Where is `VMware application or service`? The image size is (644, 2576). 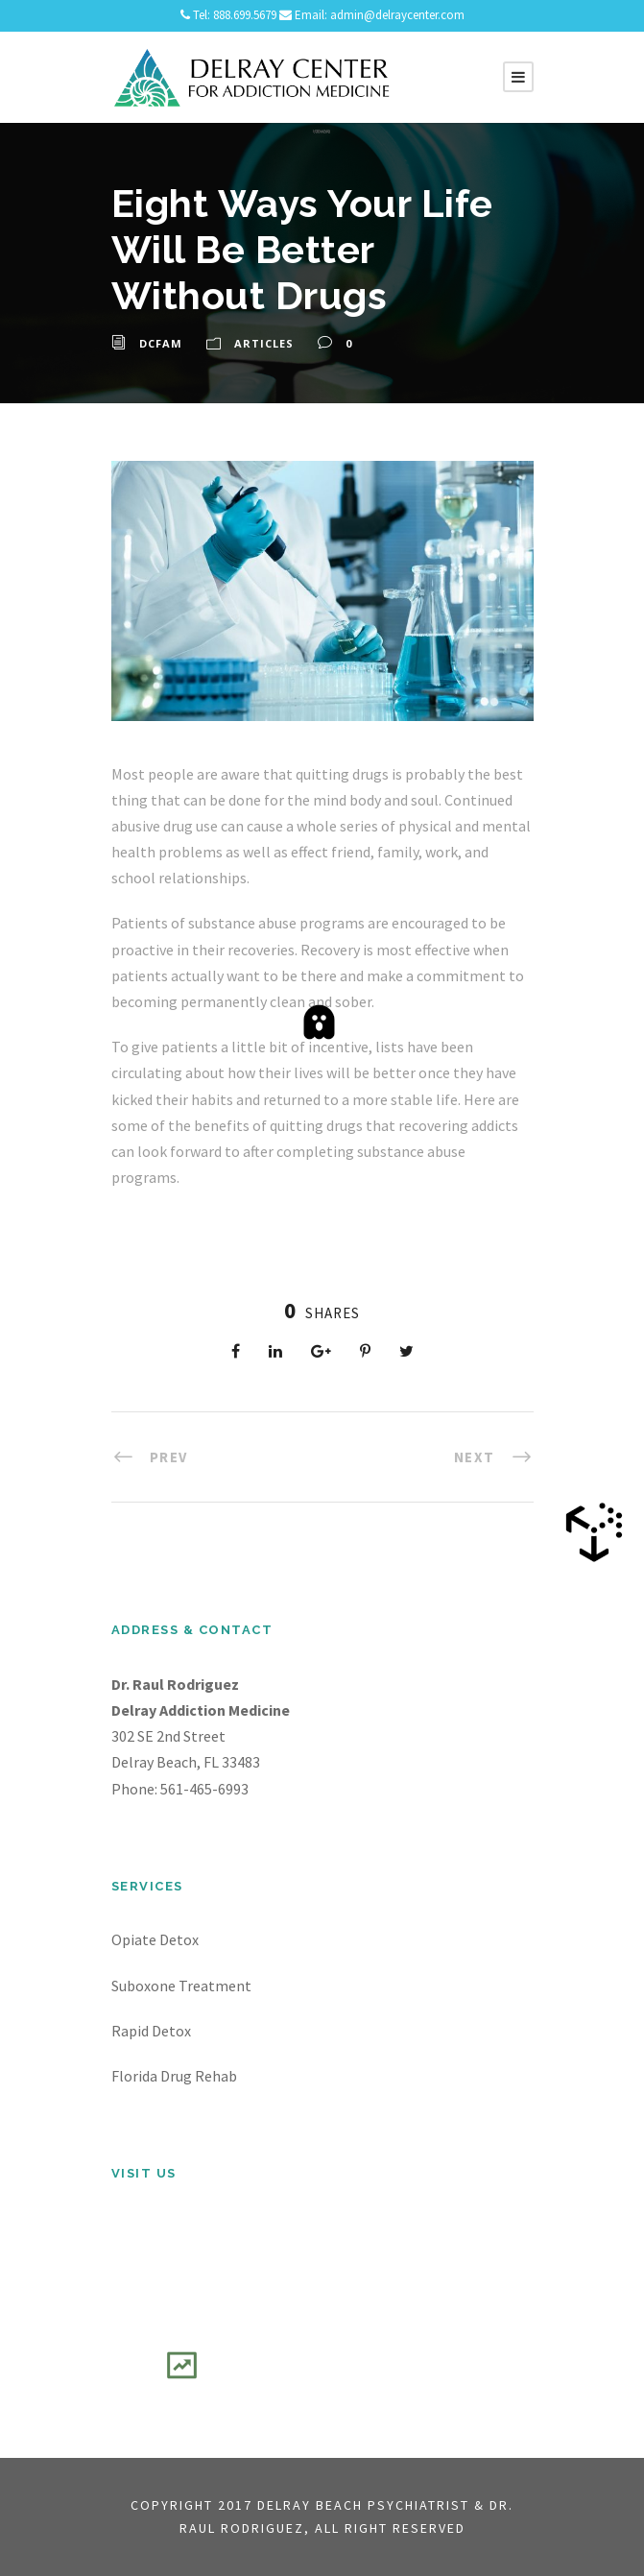
VMware application or service is located at coordinates (322, 132).